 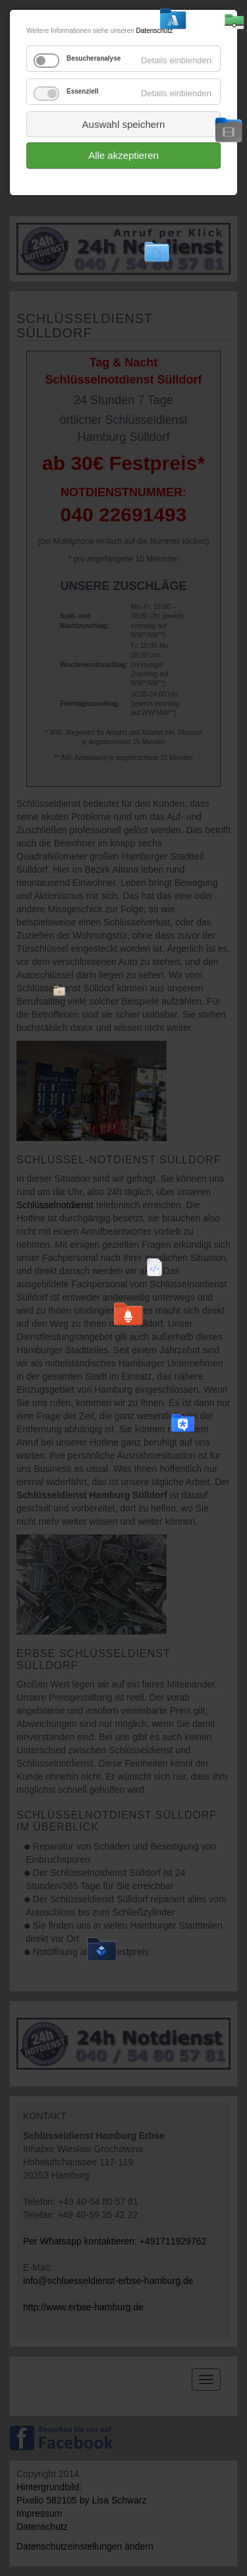 I want to click on an html template file, so click(x=154, y=1267).